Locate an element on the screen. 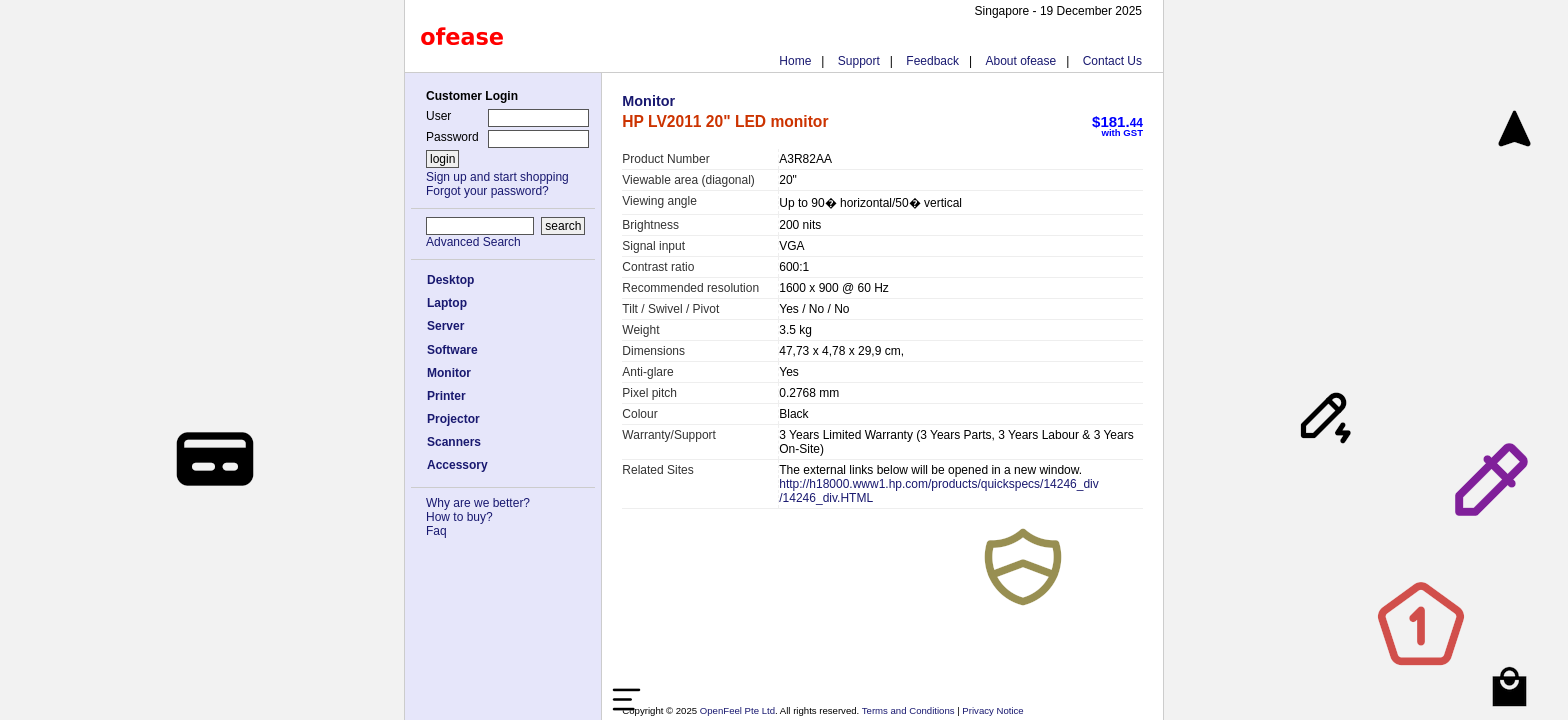 Image resolution: width=1568 pixels, height=720 pixels. access security or protection settings is located at coordinates (1023, 567).